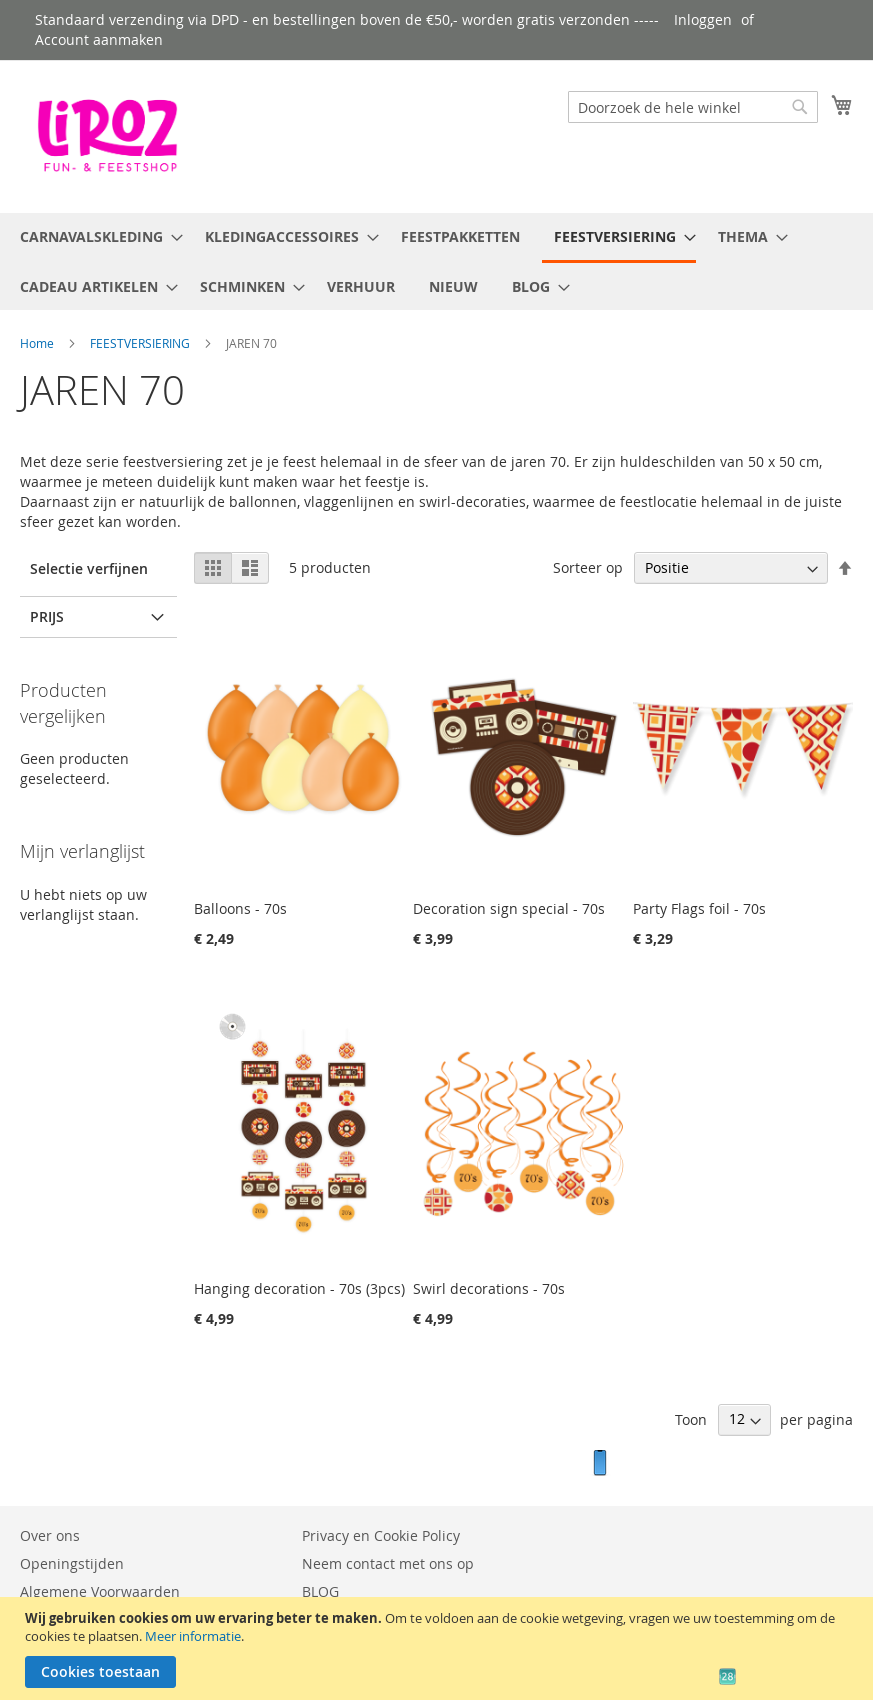 The image size is (873, 1700). What do you see at coordinates (600, 1463) in the screenshot?
I see `iPhone 13 device icon` at bounding box center [600, 1463].